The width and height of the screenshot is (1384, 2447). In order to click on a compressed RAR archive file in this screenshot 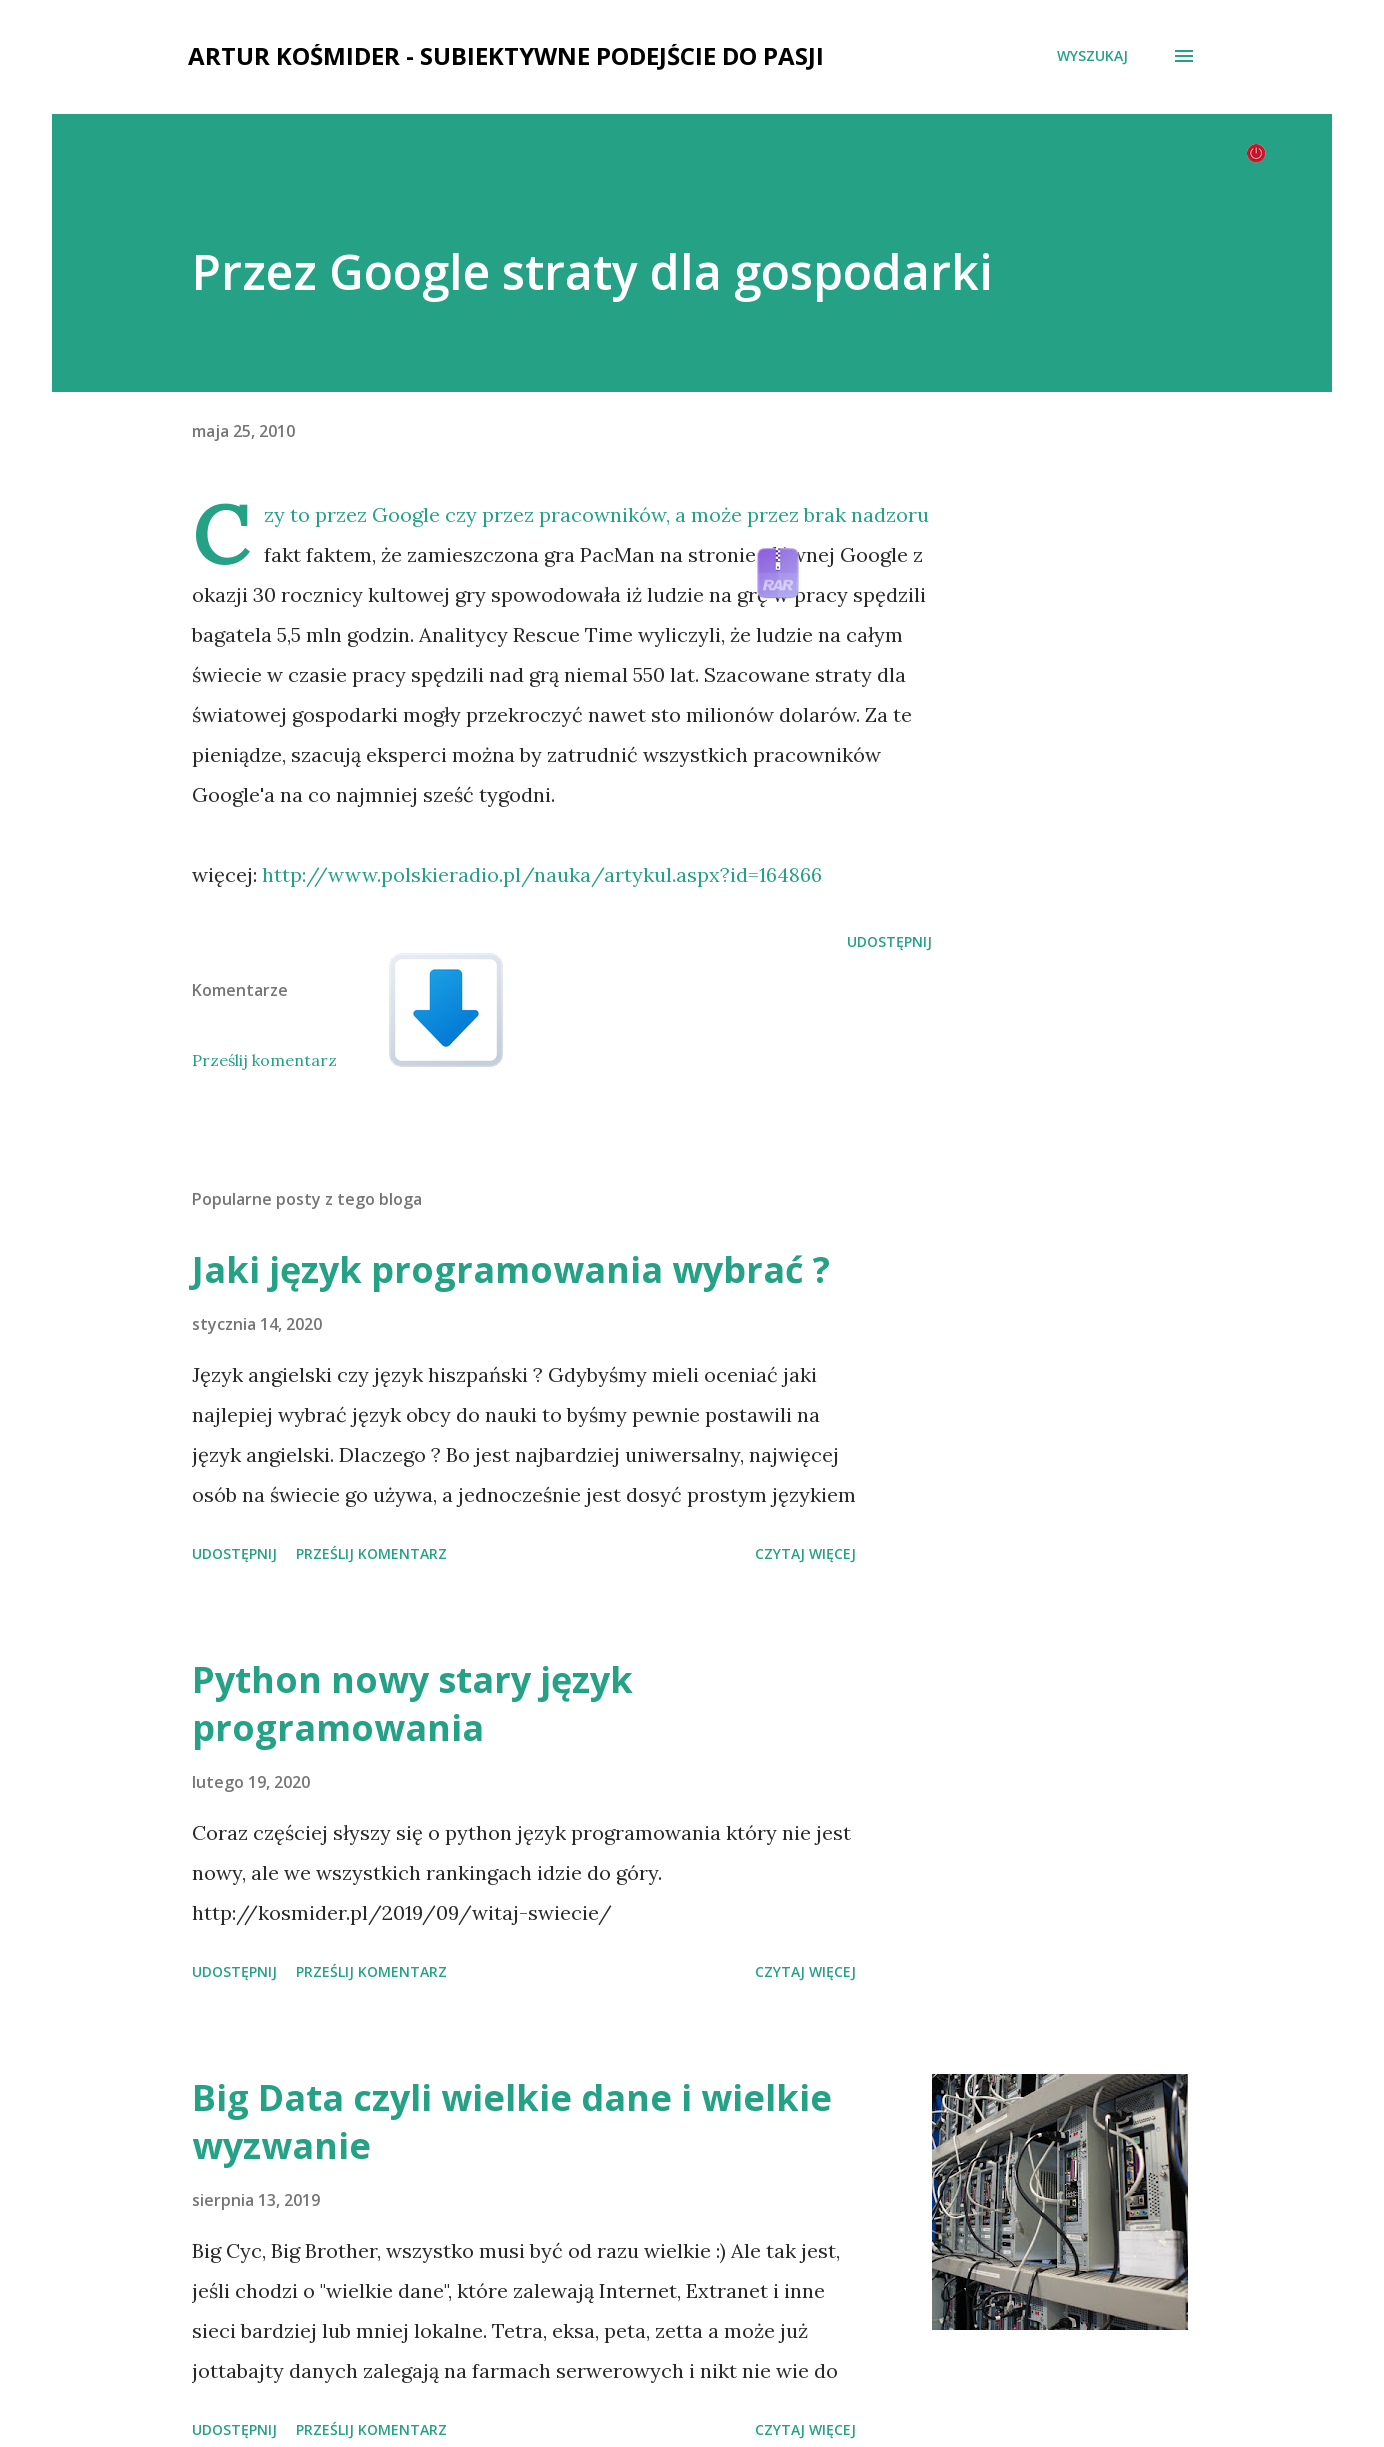, I will do `click(778, 573)`.